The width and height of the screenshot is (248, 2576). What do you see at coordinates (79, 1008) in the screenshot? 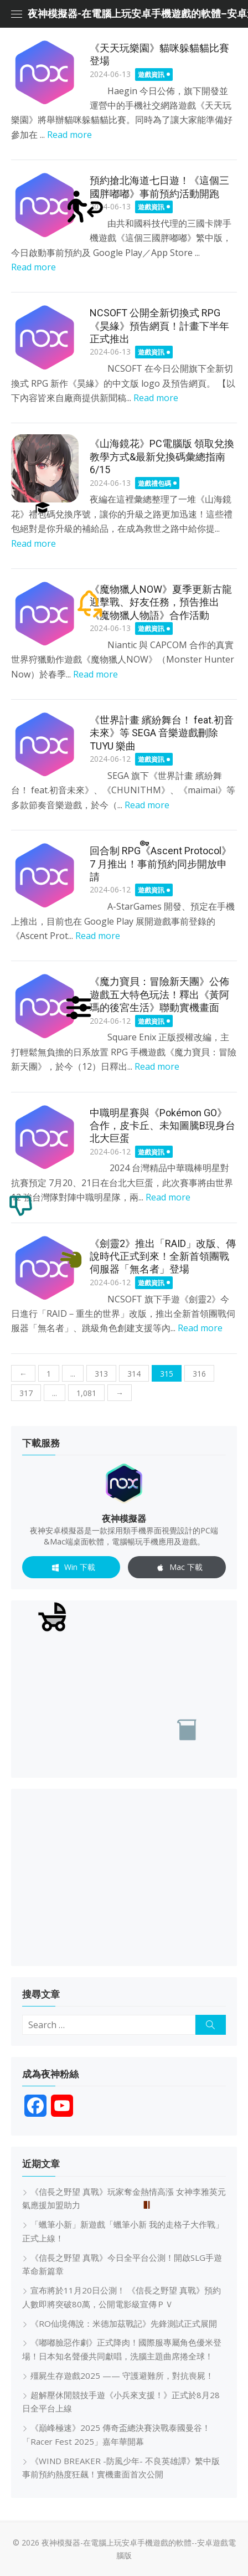
I see `adjust settings or preferences` at bounding box center [79, 1008].